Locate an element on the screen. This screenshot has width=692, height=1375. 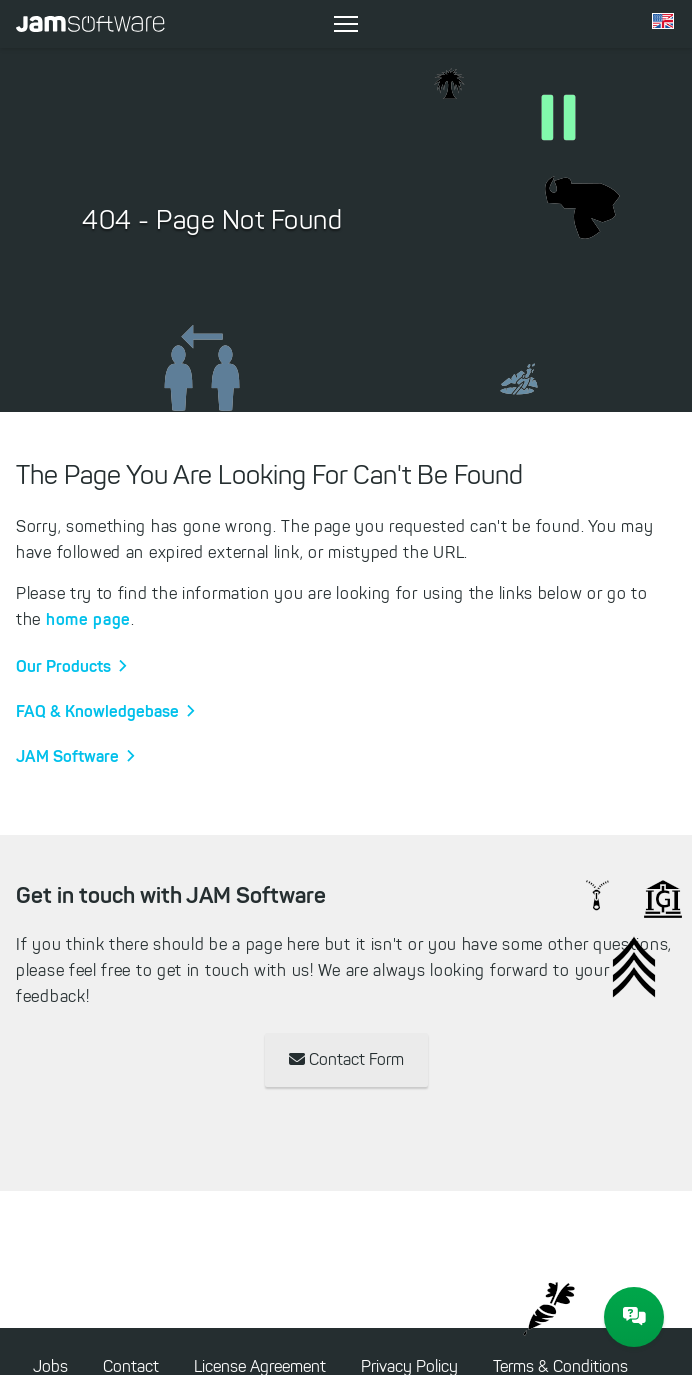
switch to previous player's turn is located at coordinates (202, 369).